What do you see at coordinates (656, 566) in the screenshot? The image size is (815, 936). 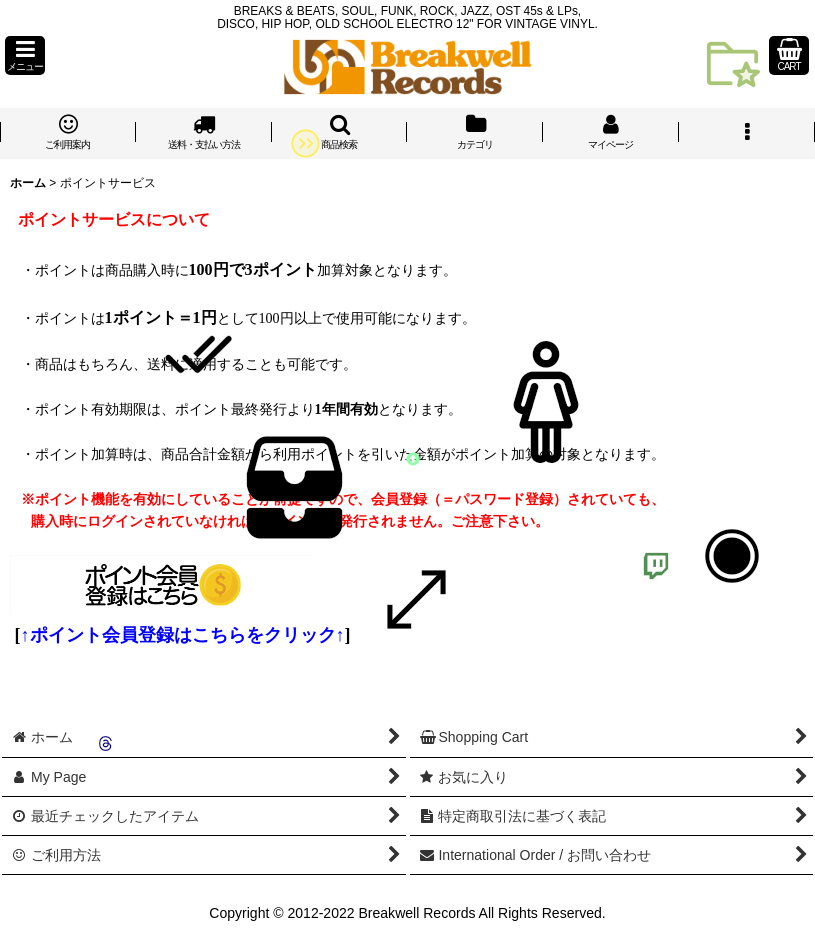 I see `open Twitch app` at bounding box center [656, 566].